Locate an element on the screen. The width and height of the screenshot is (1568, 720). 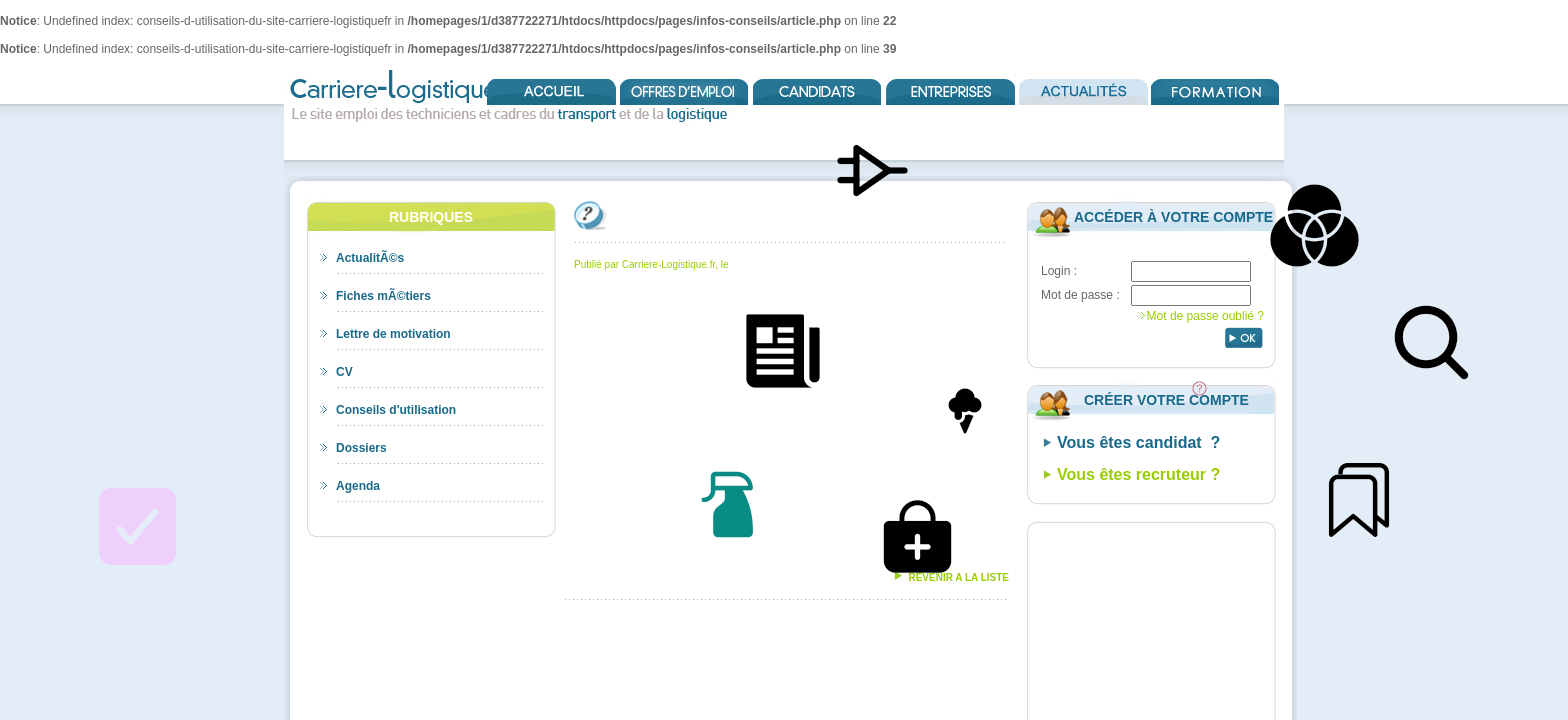
logic buffer gate symbol in circuit design is located at coordinates (872, 170).